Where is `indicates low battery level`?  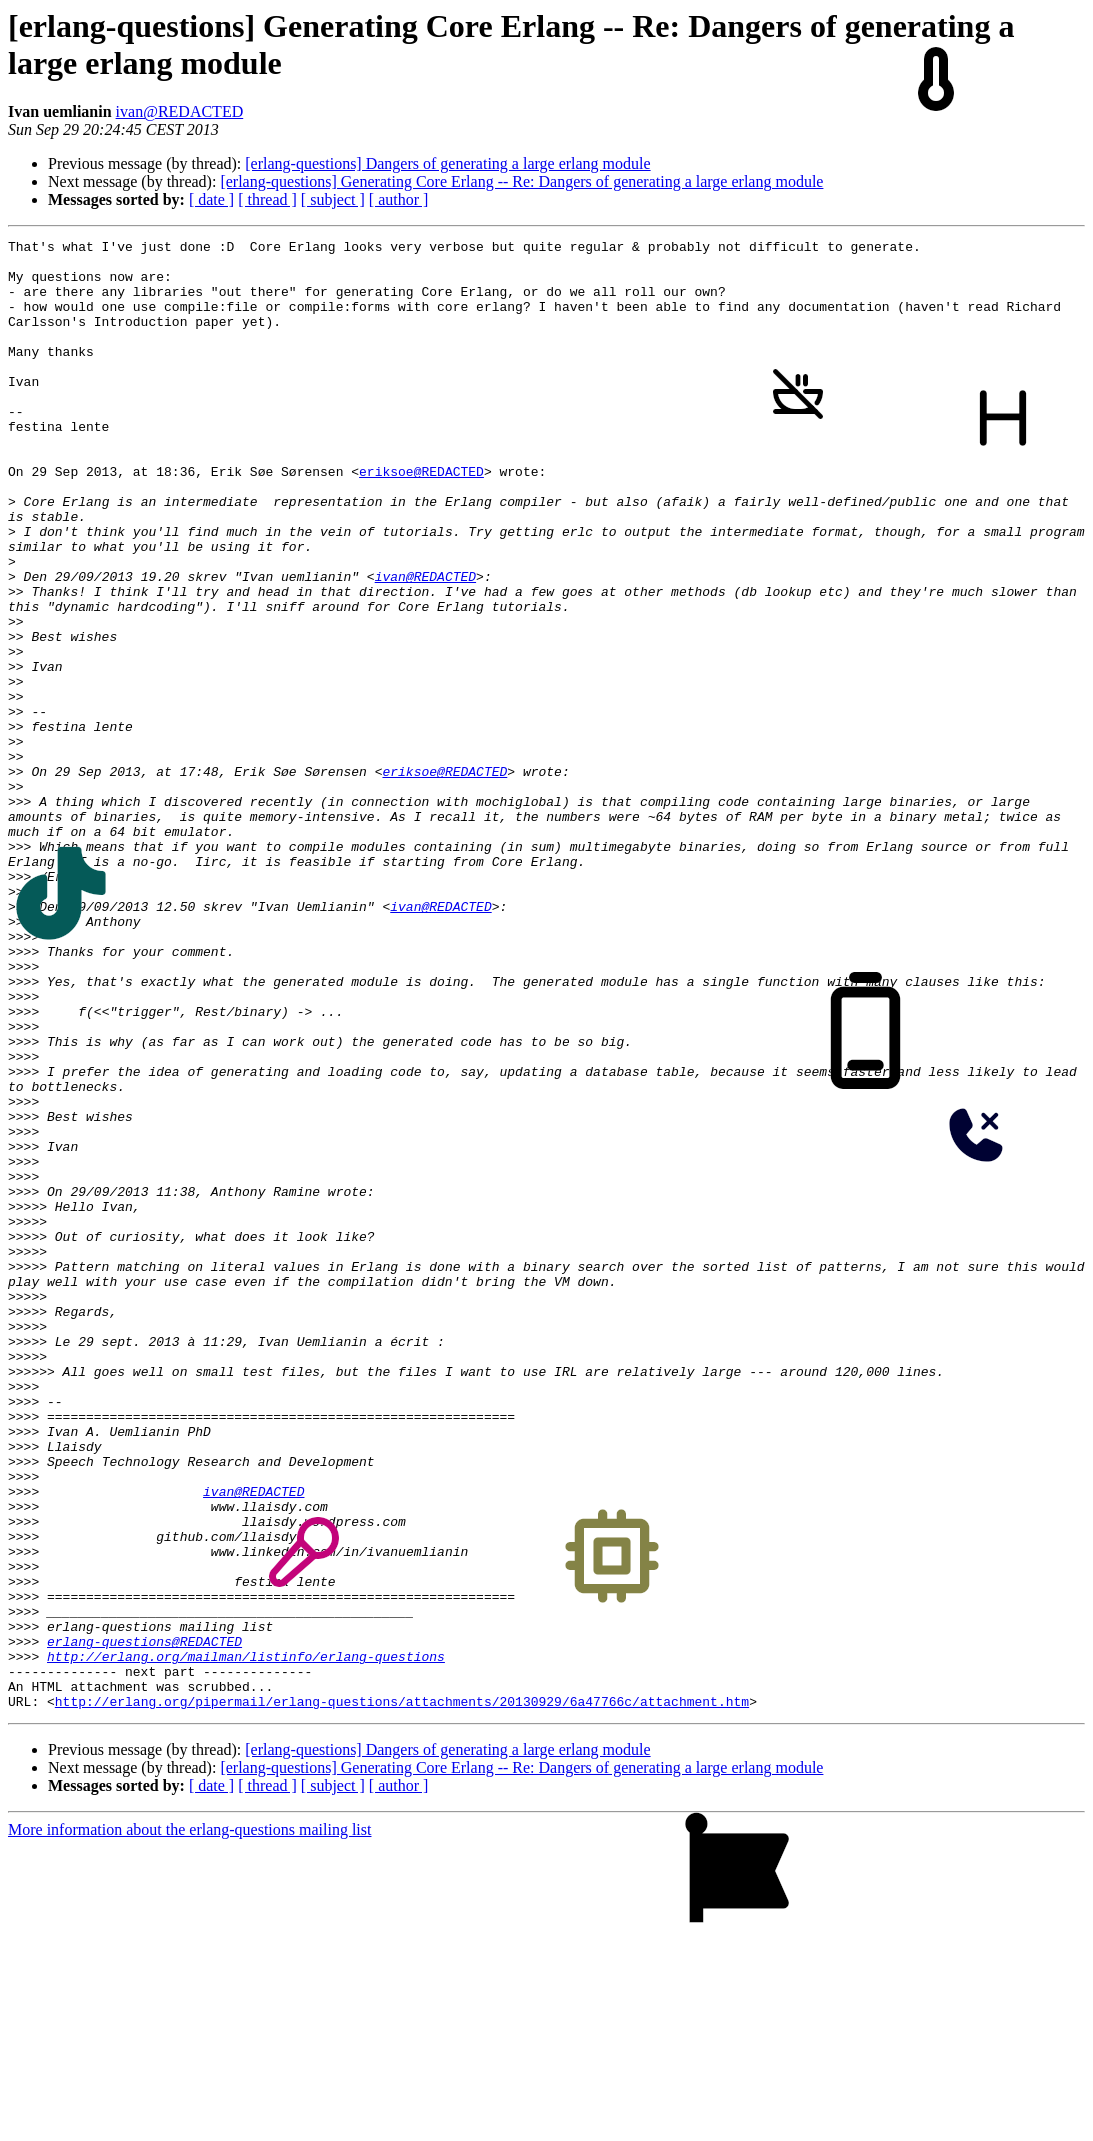 indicates low battery level is located at coordinates (865, 1030).